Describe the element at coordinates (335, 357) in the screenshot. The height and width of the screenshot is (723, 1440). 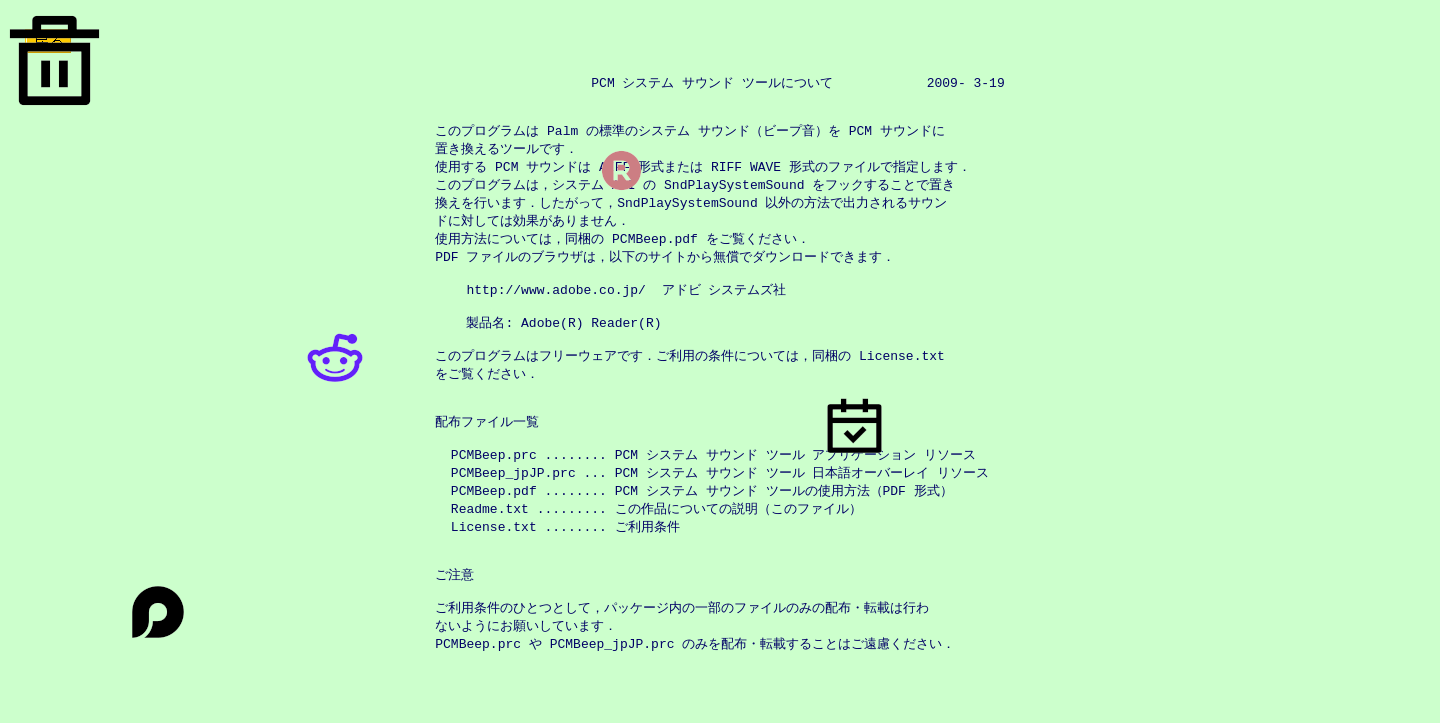
I see `open the Reddit app` at that location.